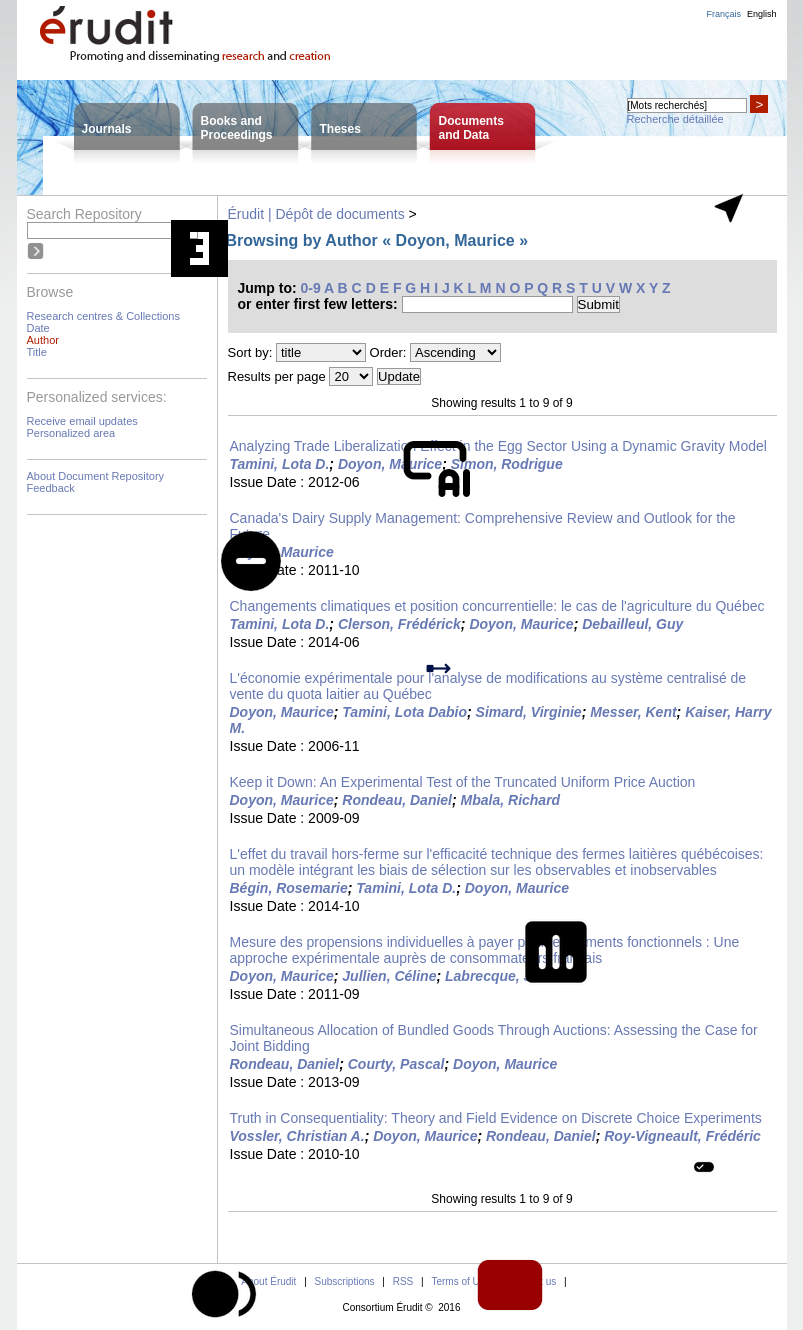  I want to click on enter text for AI processing, so click(435, 462).